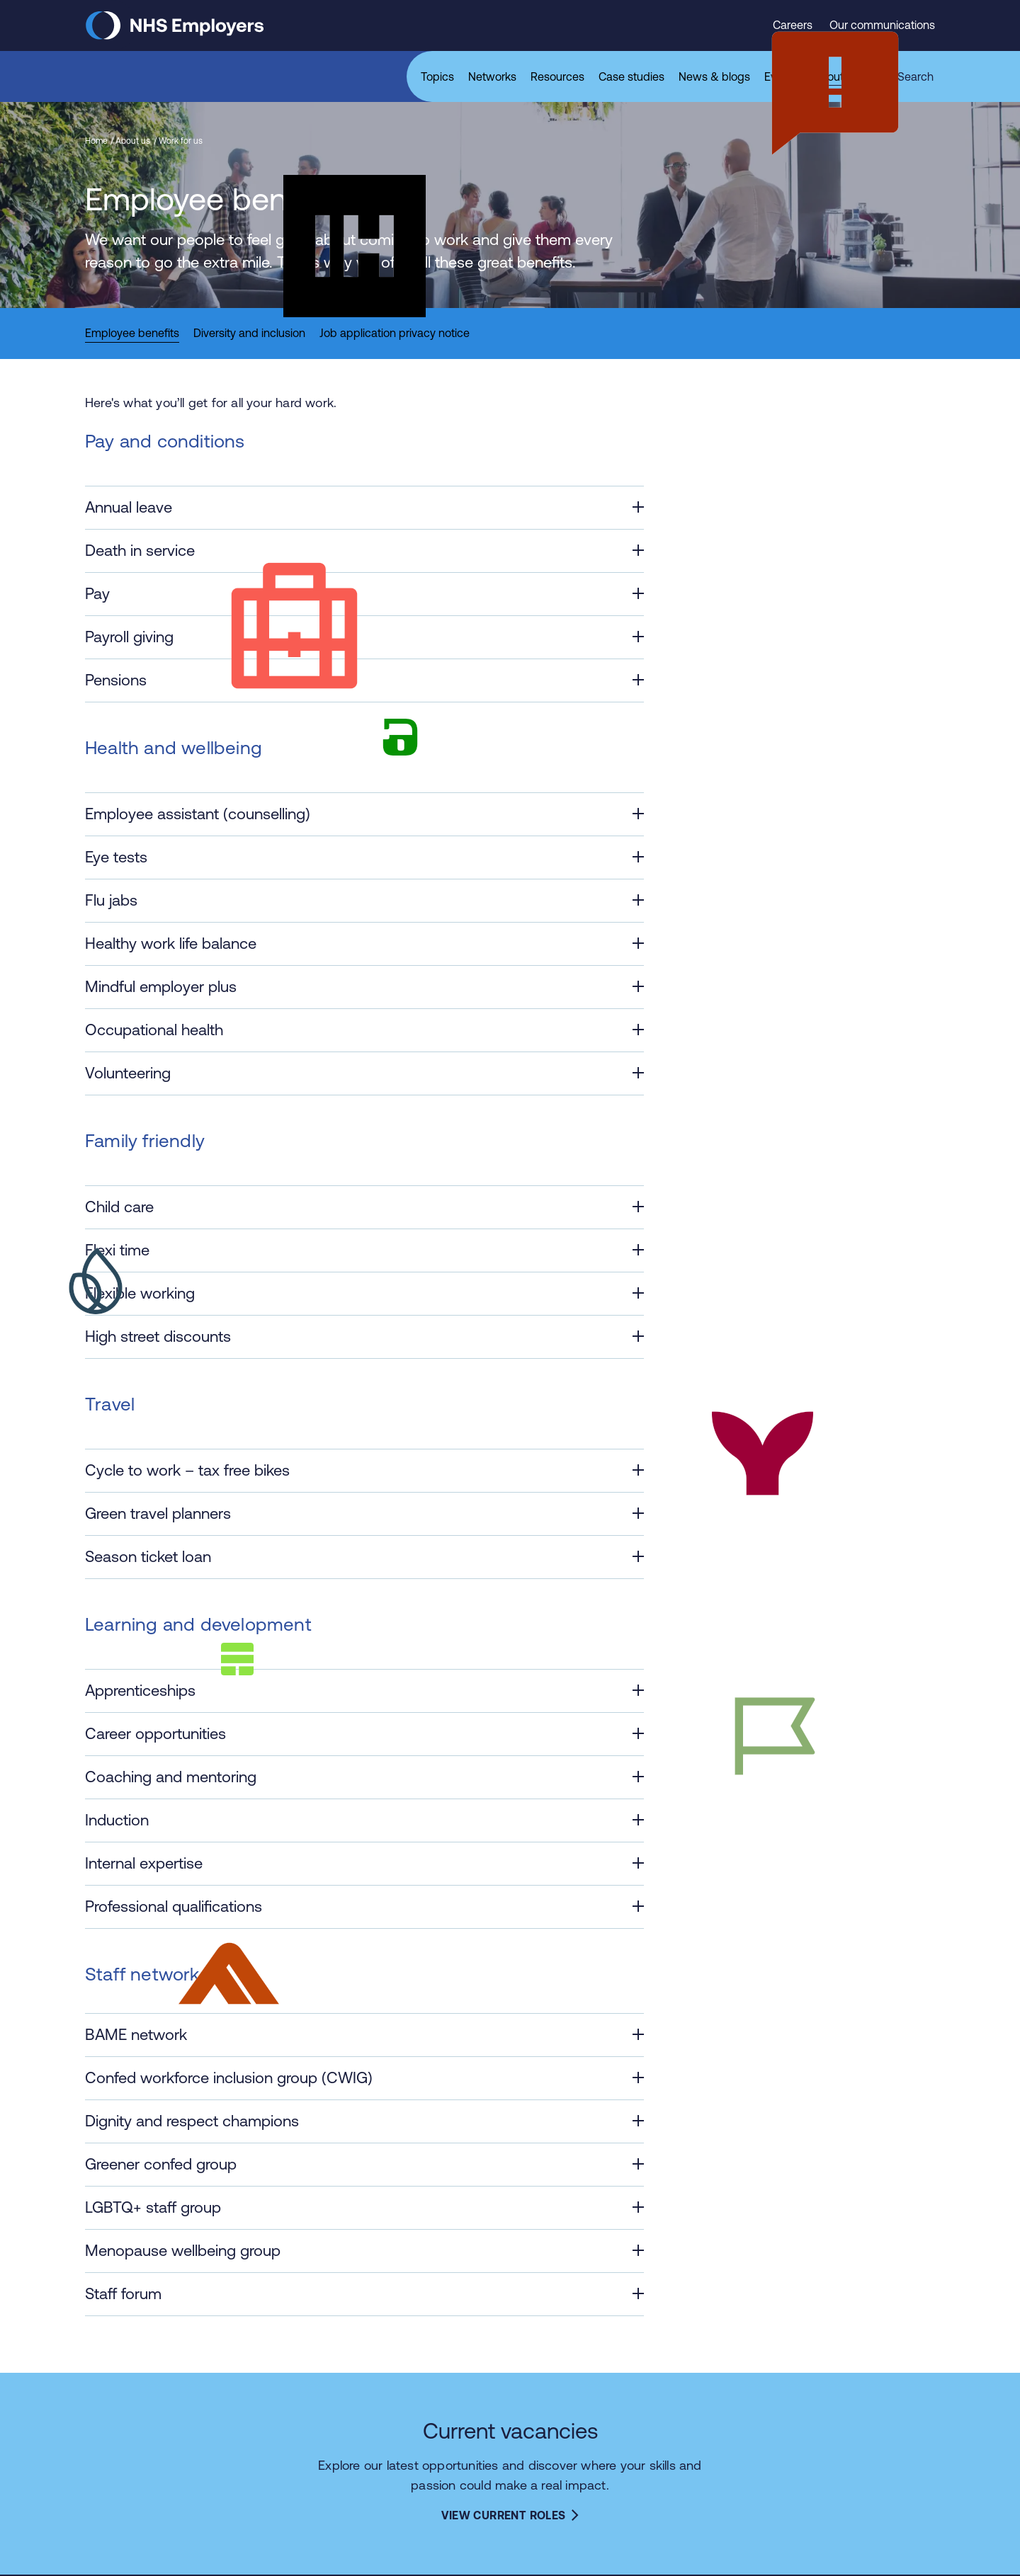 The width and height of the screenshot is (1020, 2576). Describe the element at coordinates (762, 1453) in the screenshot. I see `open Mermaid diagramming tool` at that location.